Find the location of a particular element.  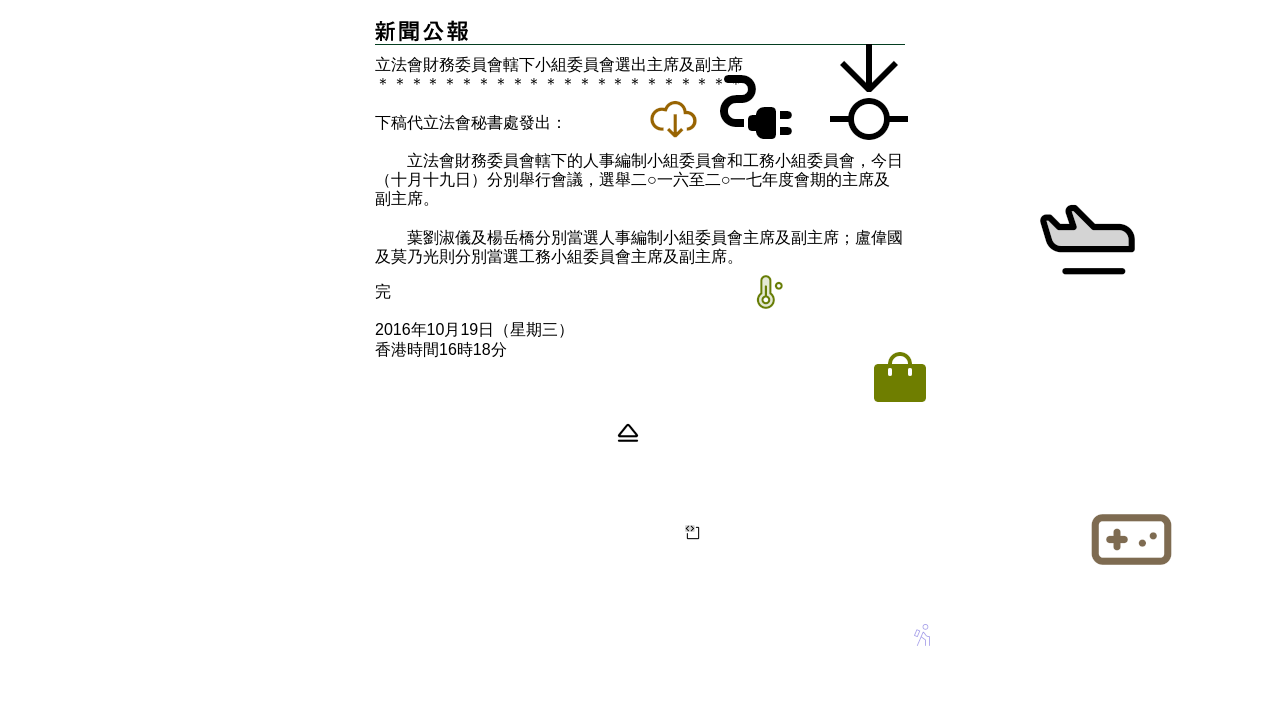

download file from cloud storage is located at coordinates (673, 117).